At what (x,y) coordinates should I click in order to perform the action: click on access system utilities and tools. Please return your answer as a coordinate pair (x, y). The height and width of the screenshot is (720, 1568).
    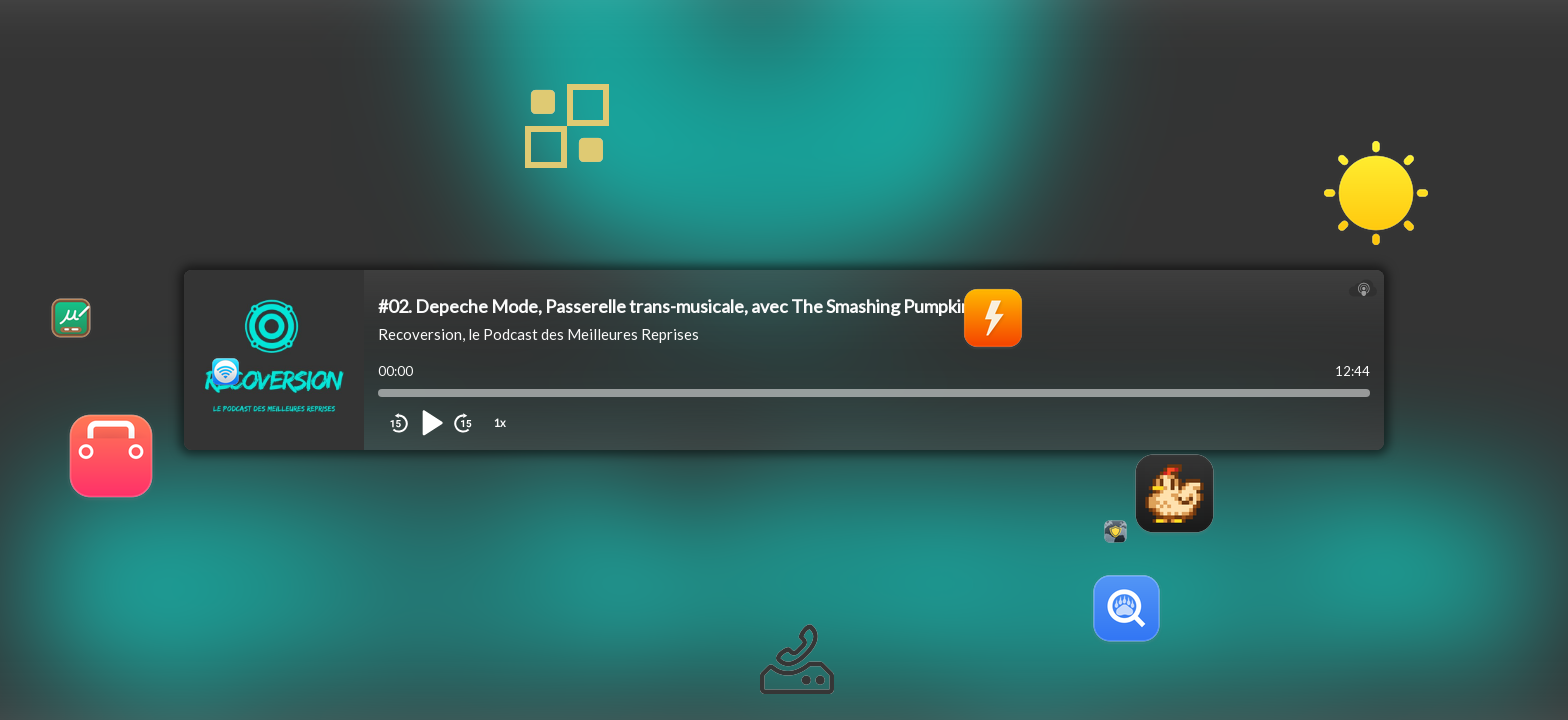
    Looking at the image, I should click on (111, 456).